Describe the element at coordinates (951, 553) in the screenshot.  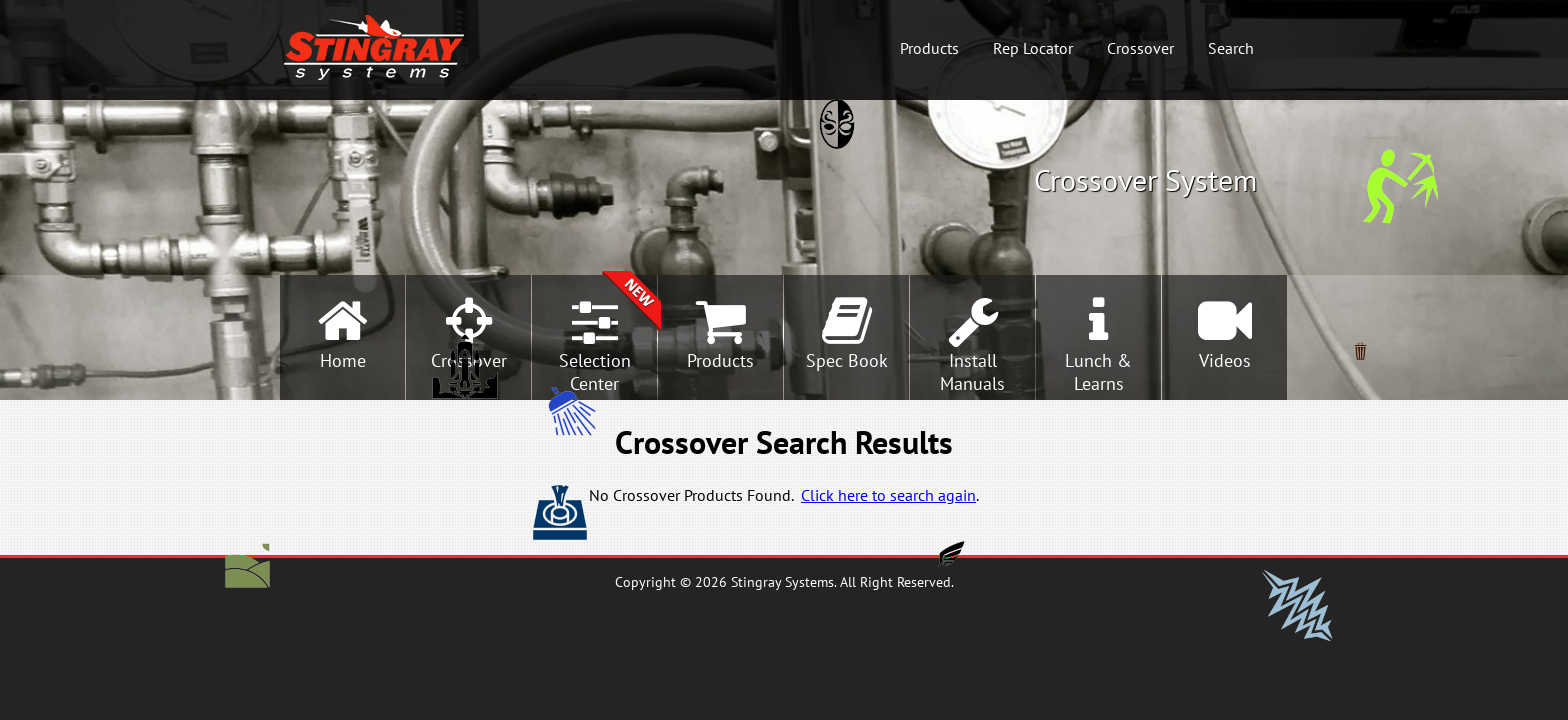
I see `indicates premium or liberty status` at that location.